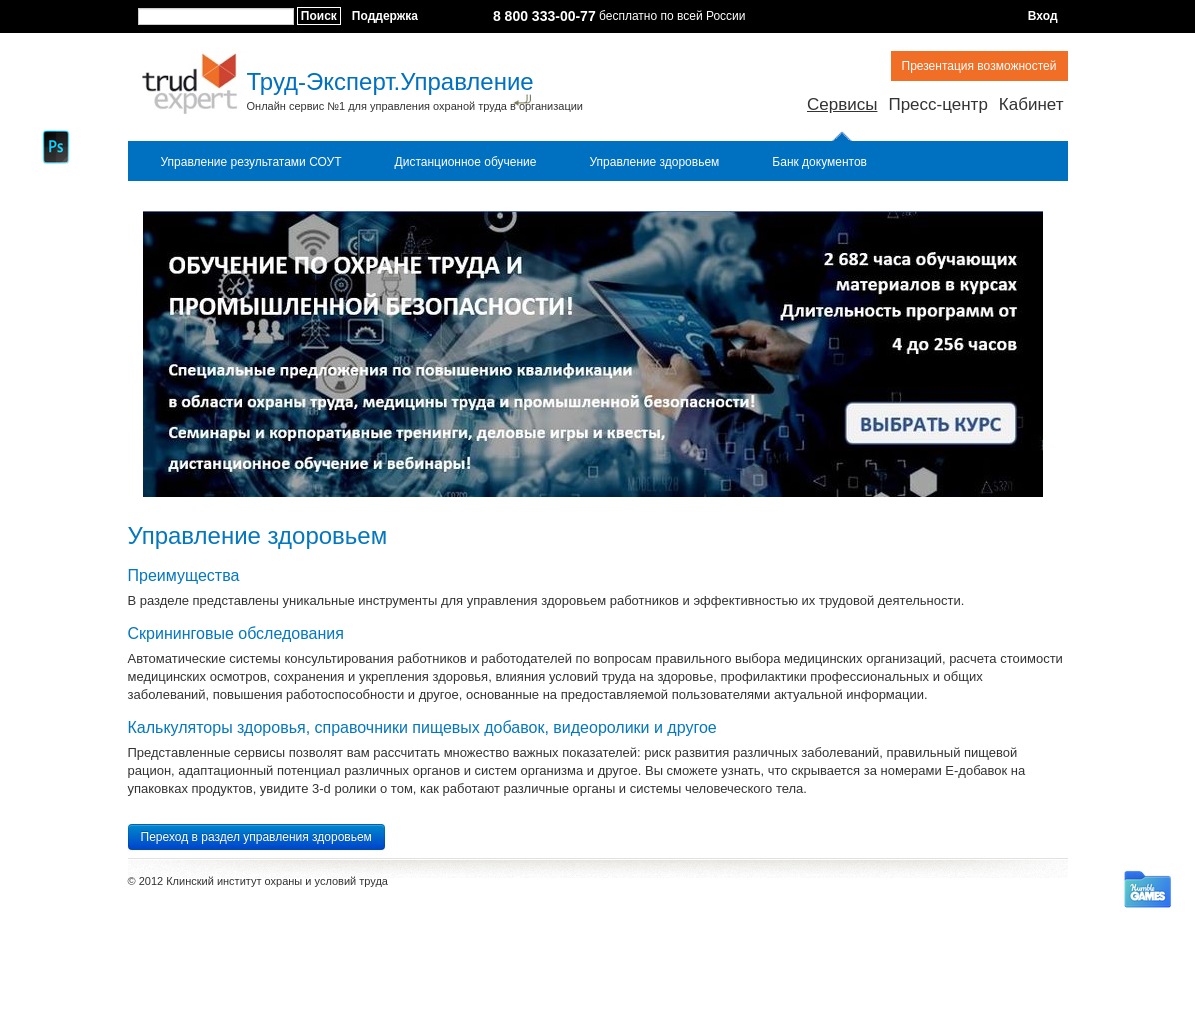  I want to click on open humble games folder, so click(1147, 890).